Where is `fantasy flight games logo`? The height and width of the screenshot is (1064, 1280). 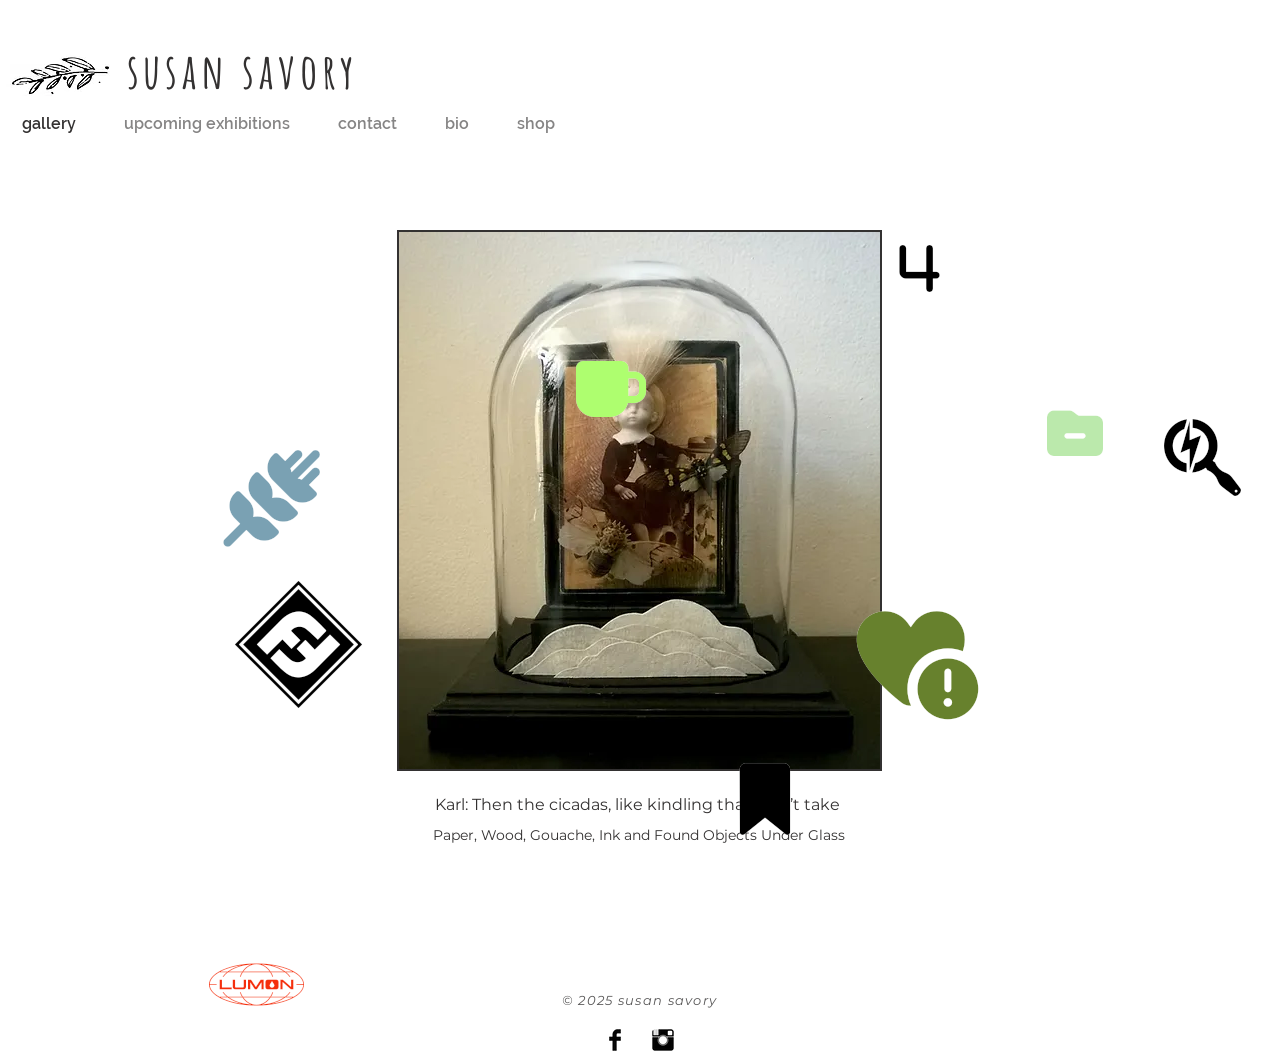 fantasy flight games logo is located at coordinates (298, 644).